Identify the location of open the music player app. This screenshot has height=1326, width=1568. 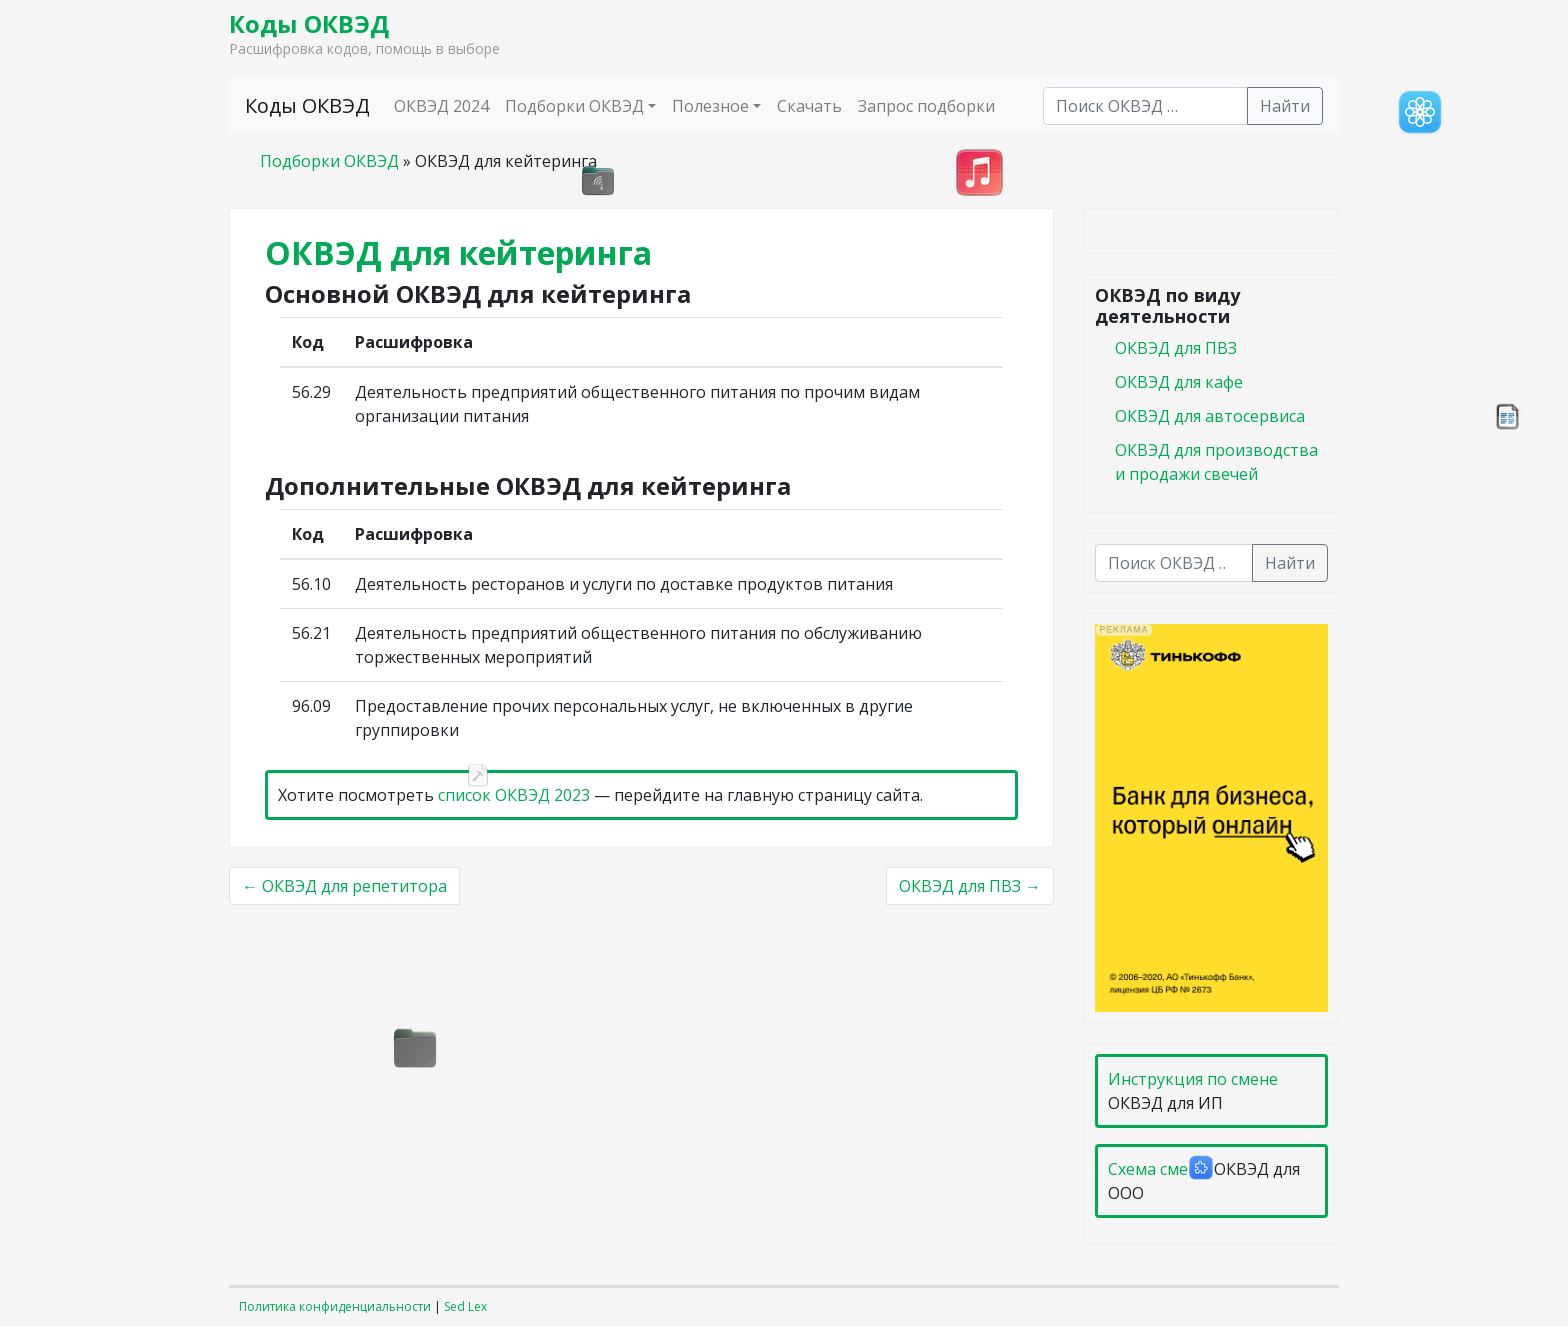
(979, 172).